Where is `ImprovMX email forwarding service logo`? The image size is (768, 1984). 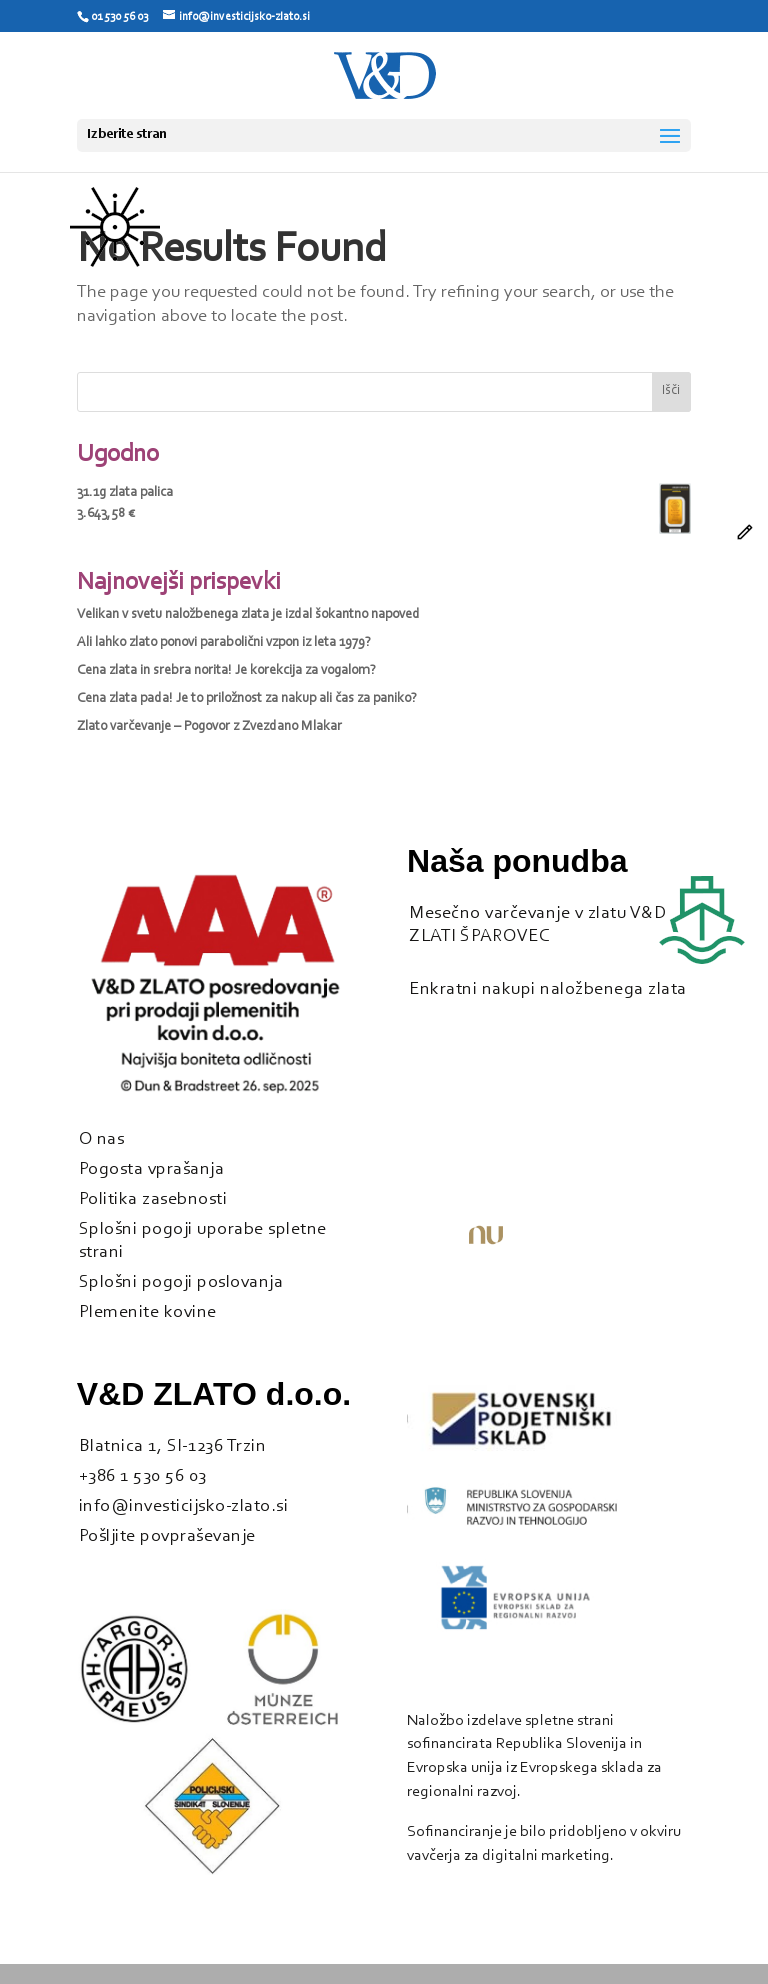 ImprovMX email forwarding service logo is located at coordinates (702, 920).